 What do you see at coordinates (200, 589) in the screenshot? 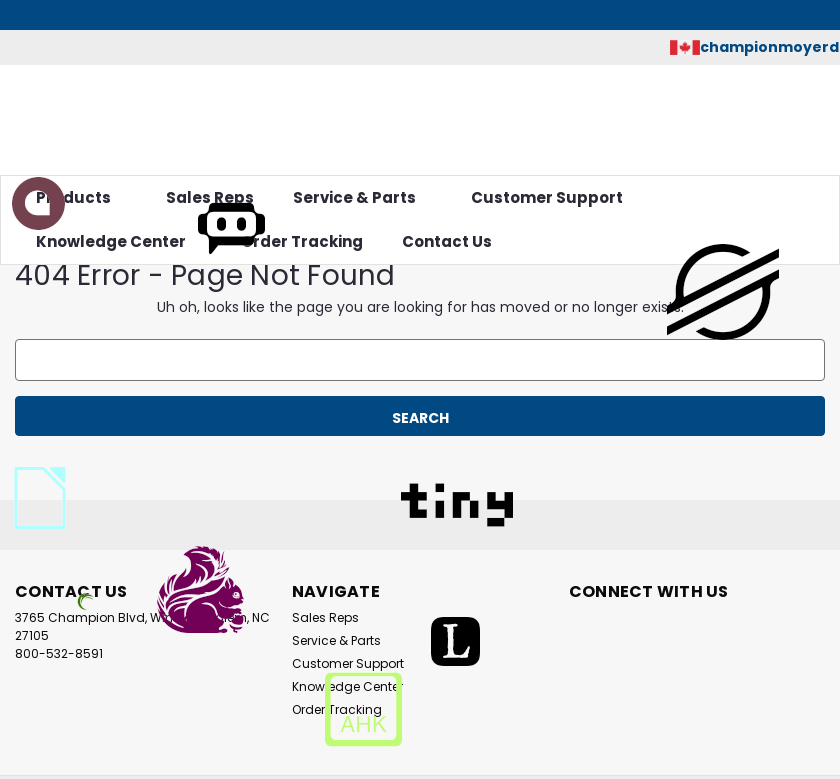
I see `apache flink logo` at bounding box center [200, 589].